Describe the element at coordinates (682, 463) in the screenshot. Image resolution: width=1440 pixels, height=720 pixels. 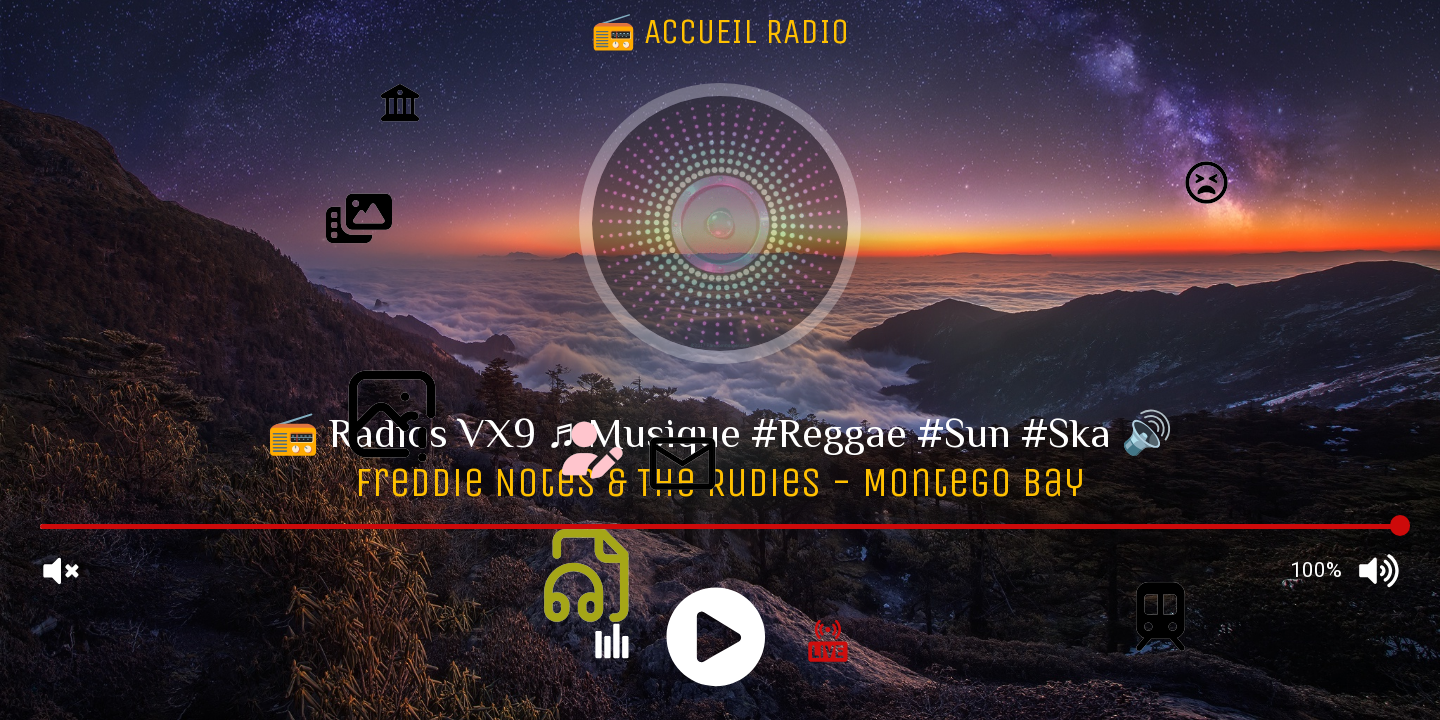
I see `open your email inbox` at that location.